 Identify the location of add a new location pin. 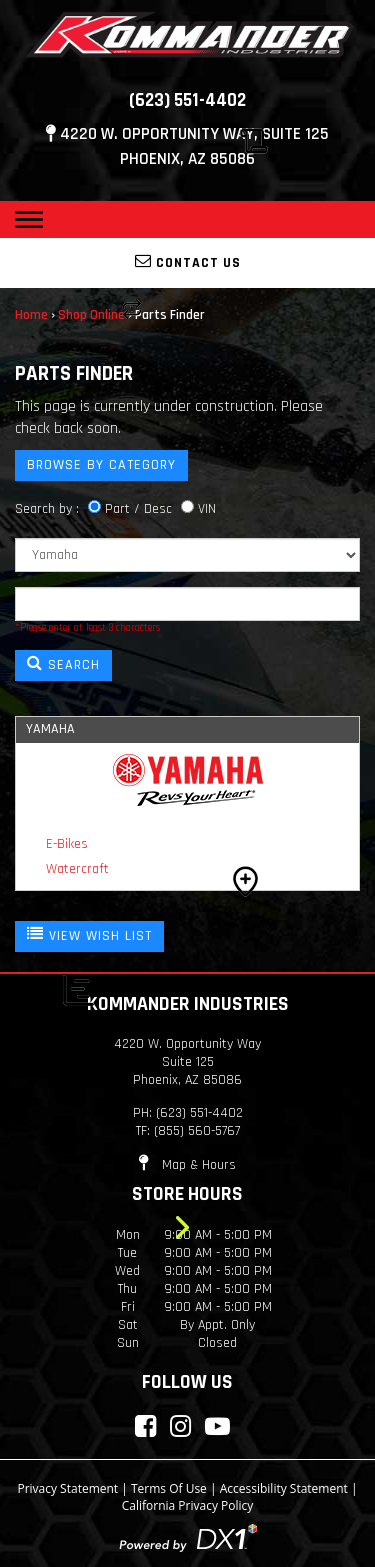
(245, 881).